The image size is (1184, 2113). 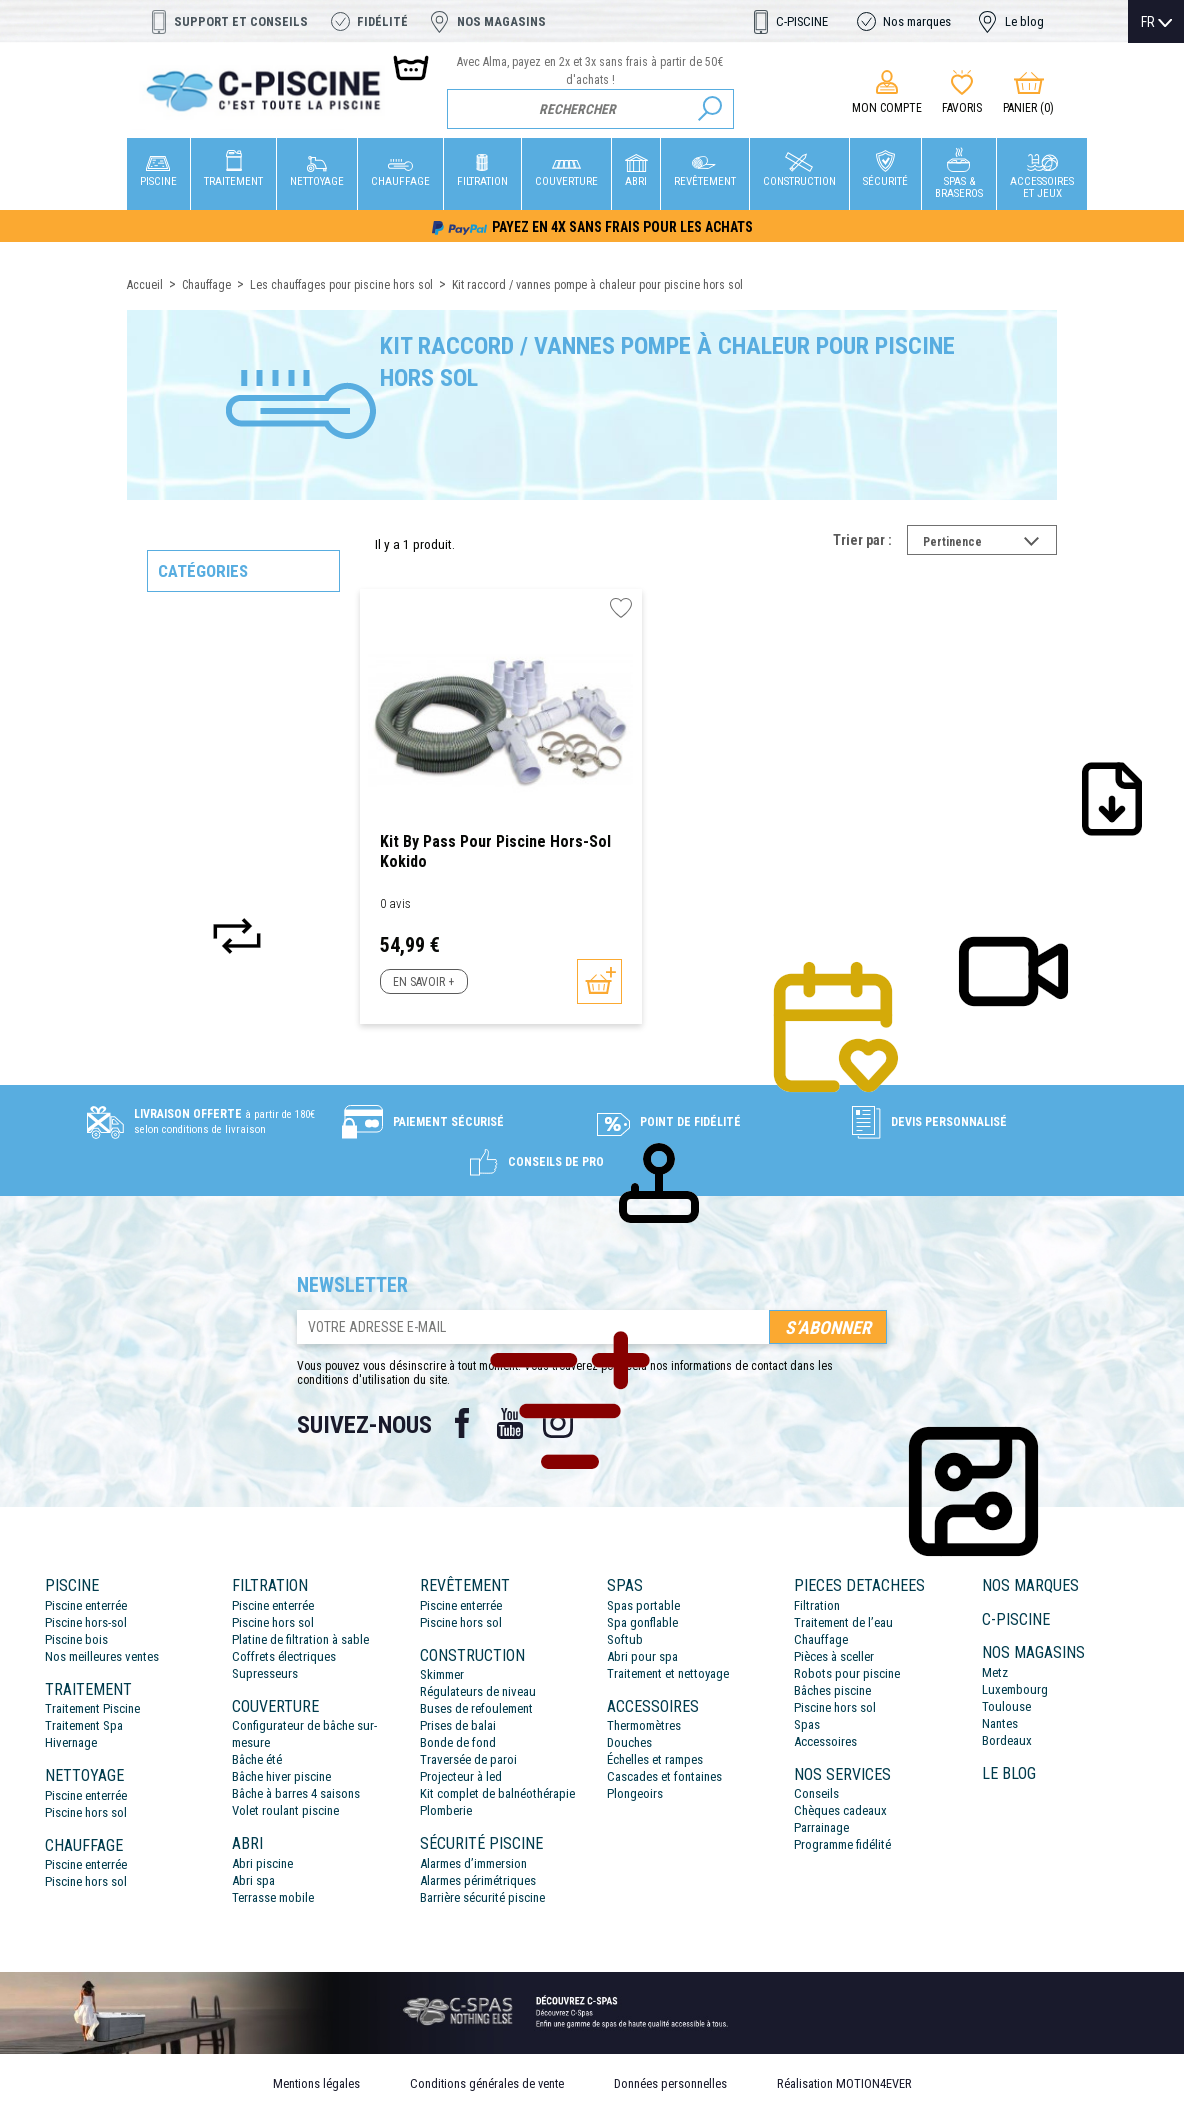 What do you see at coordinates (1112, 799) in the screenshot?
I see `download file` at bounding box center [1112, 799].